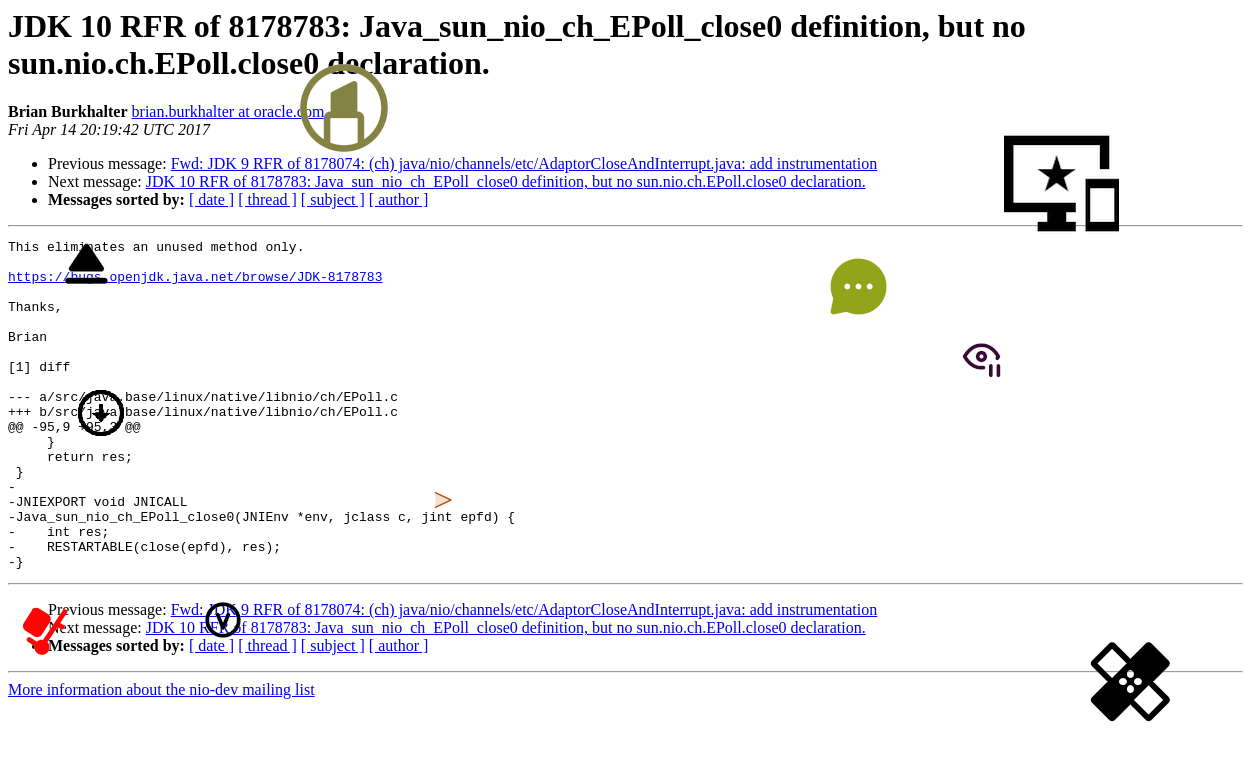  What do you see at coordinates (1130, 681) in the screenshot?
I see `apply healing or spot removal tool` at bounding box center [1130, 681].